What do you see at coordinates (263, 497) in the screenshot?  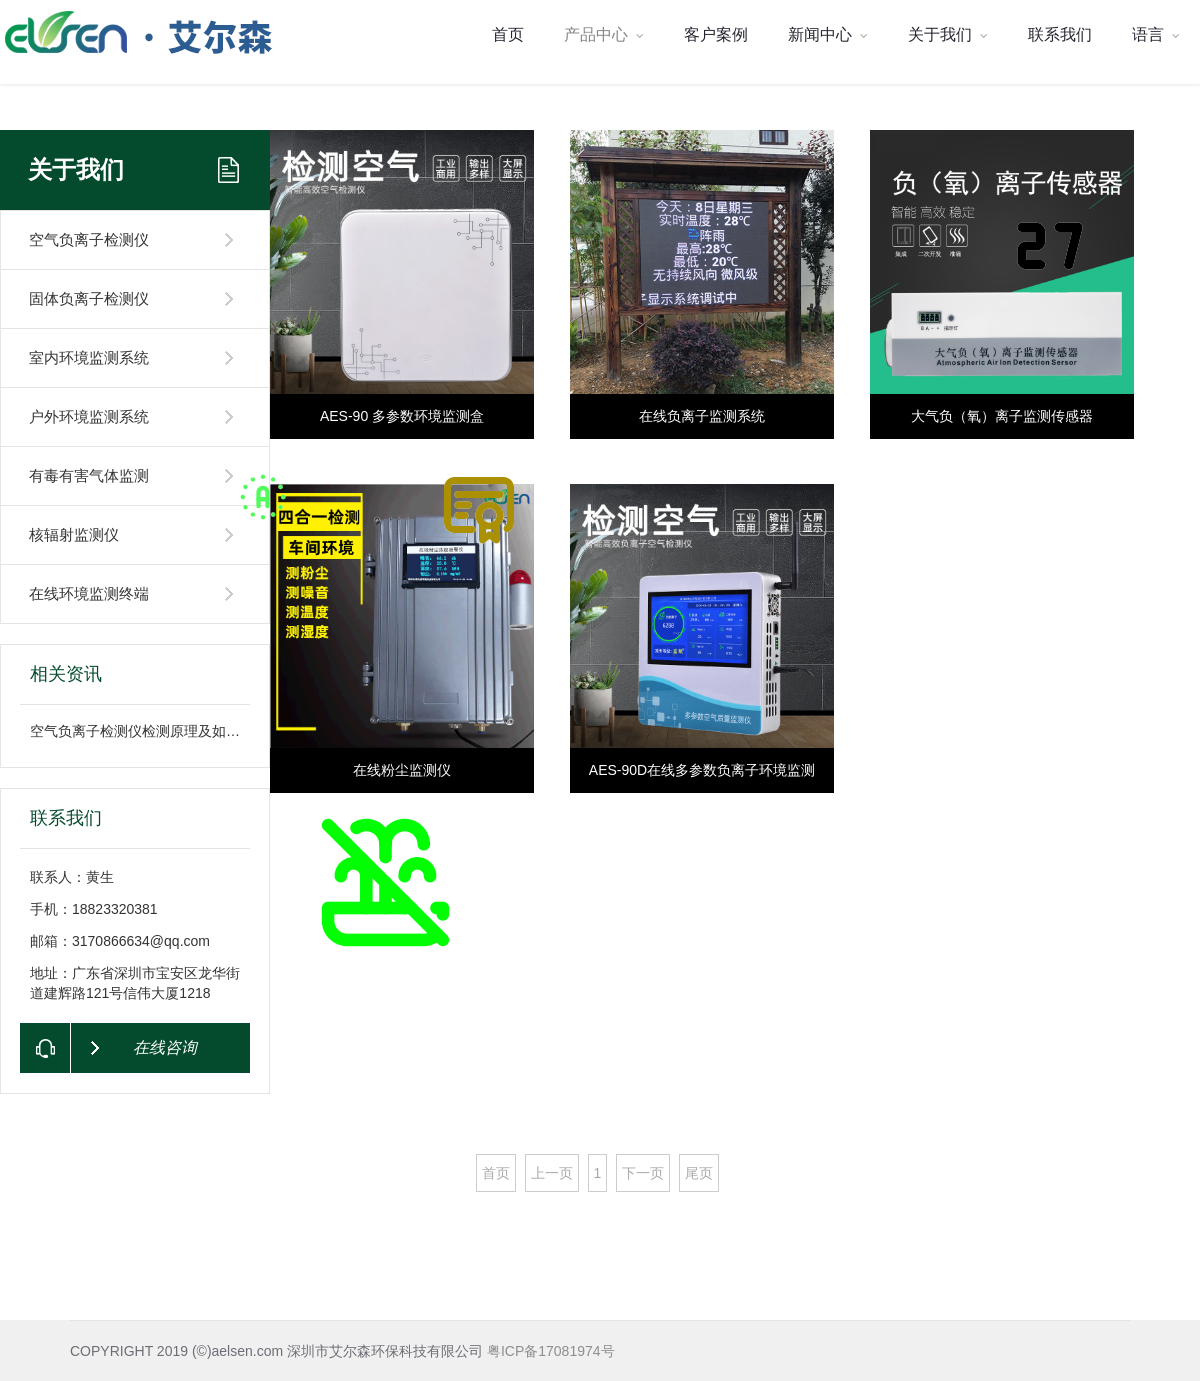 I see `indicates a draft or pending item labeled "A"` at bounding box center [263, 497].